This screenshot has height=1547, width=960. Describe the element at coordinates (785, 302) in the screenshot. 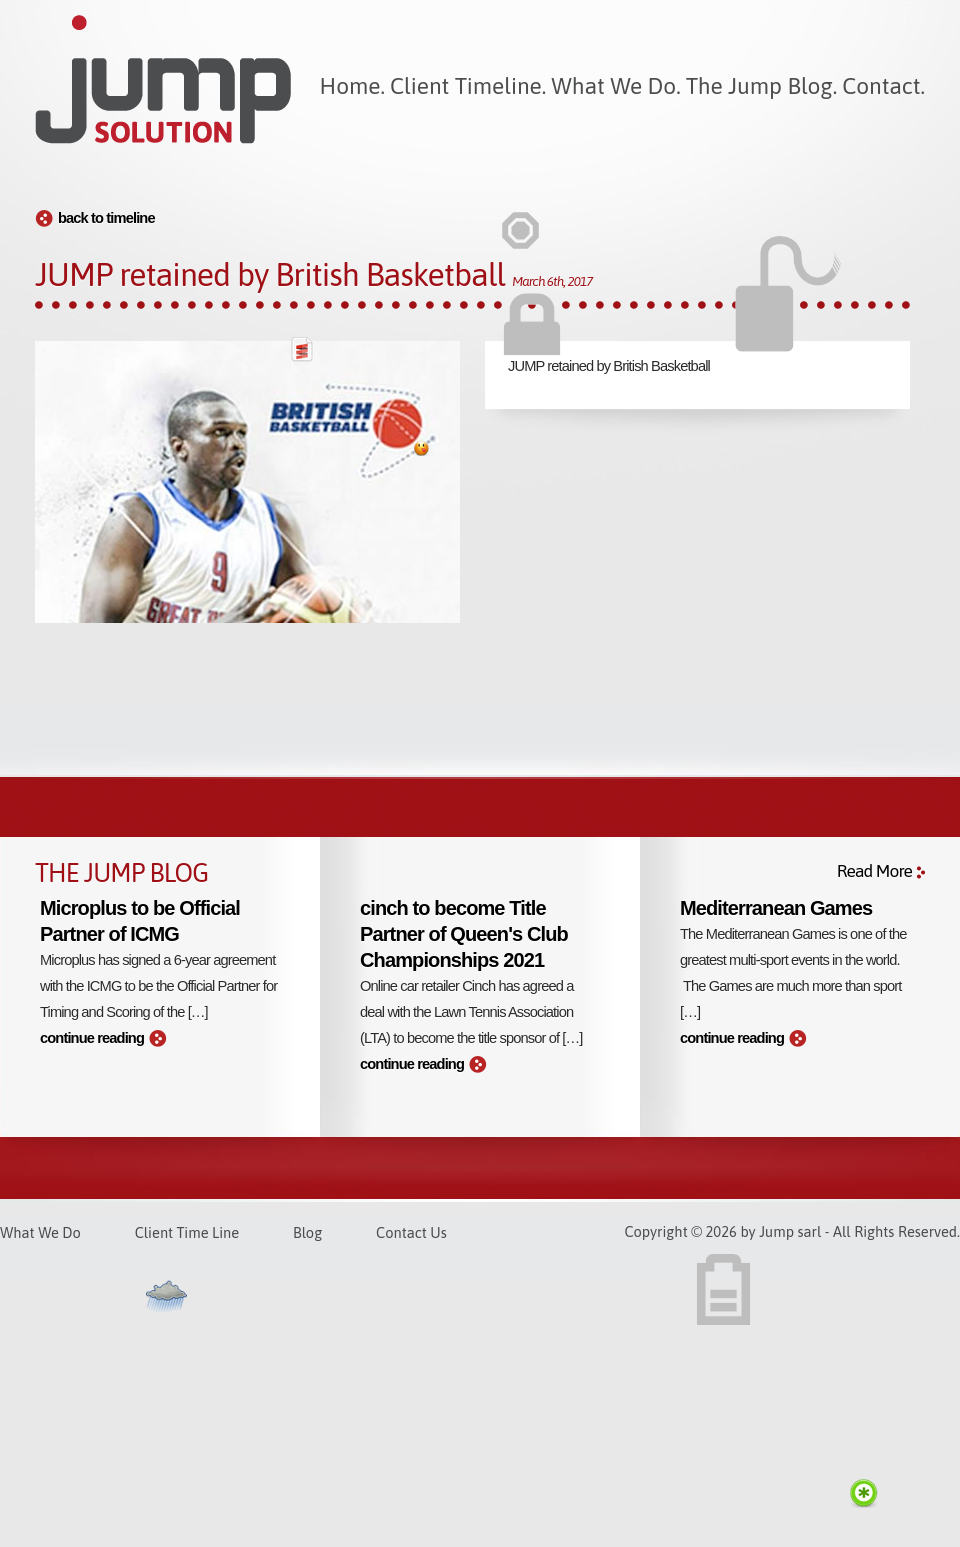

I see `colorhug colorimeter device indicator` at that location.